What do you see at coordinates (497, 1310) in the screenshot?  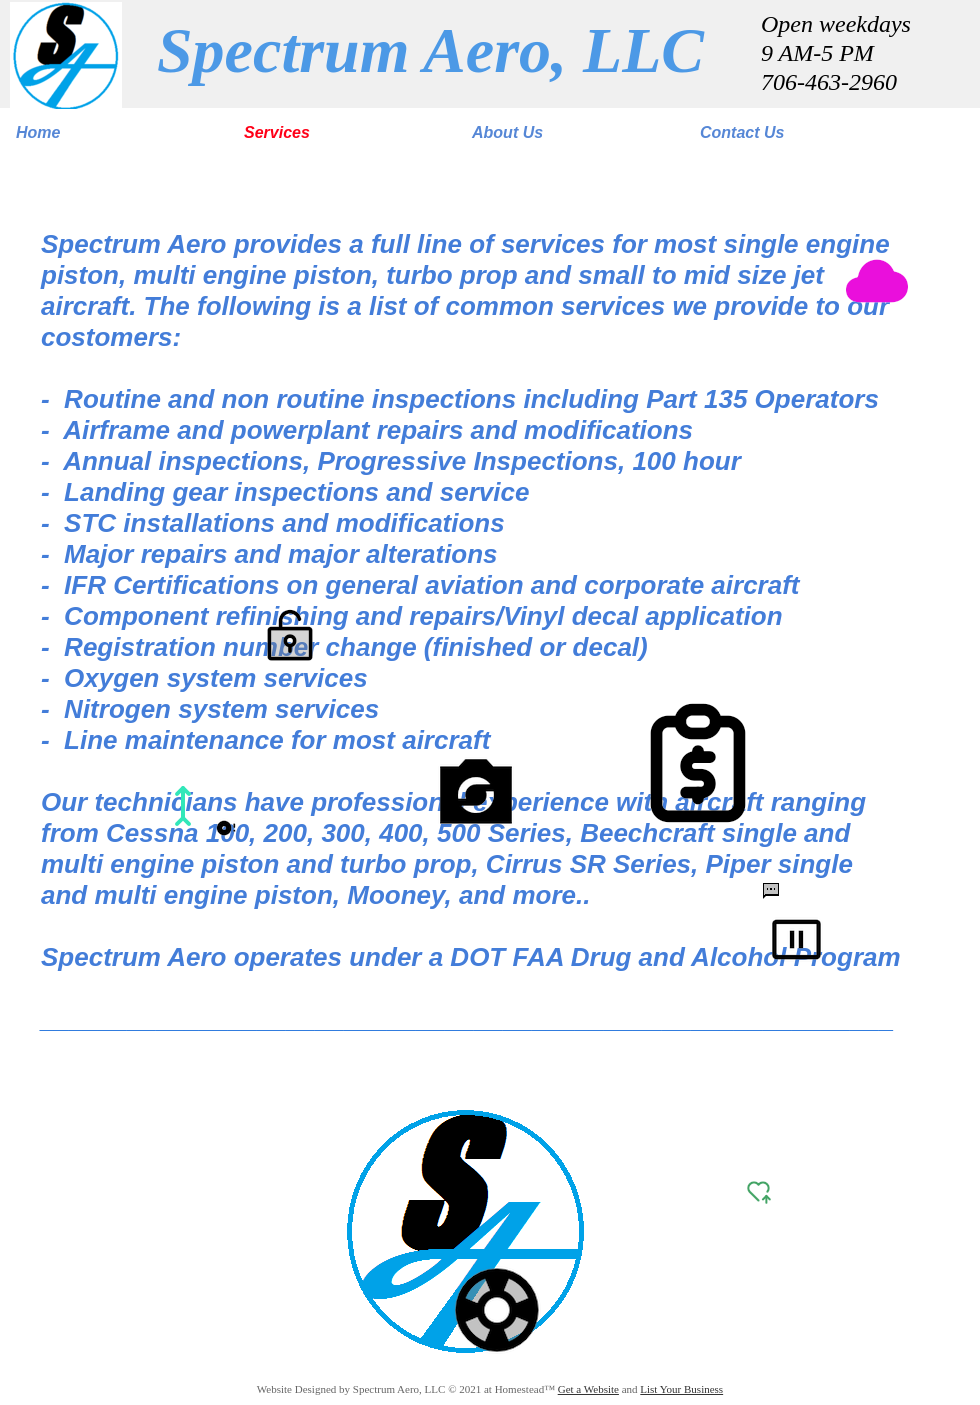 I see `access help and support options` at bounding box center [497, 1310].